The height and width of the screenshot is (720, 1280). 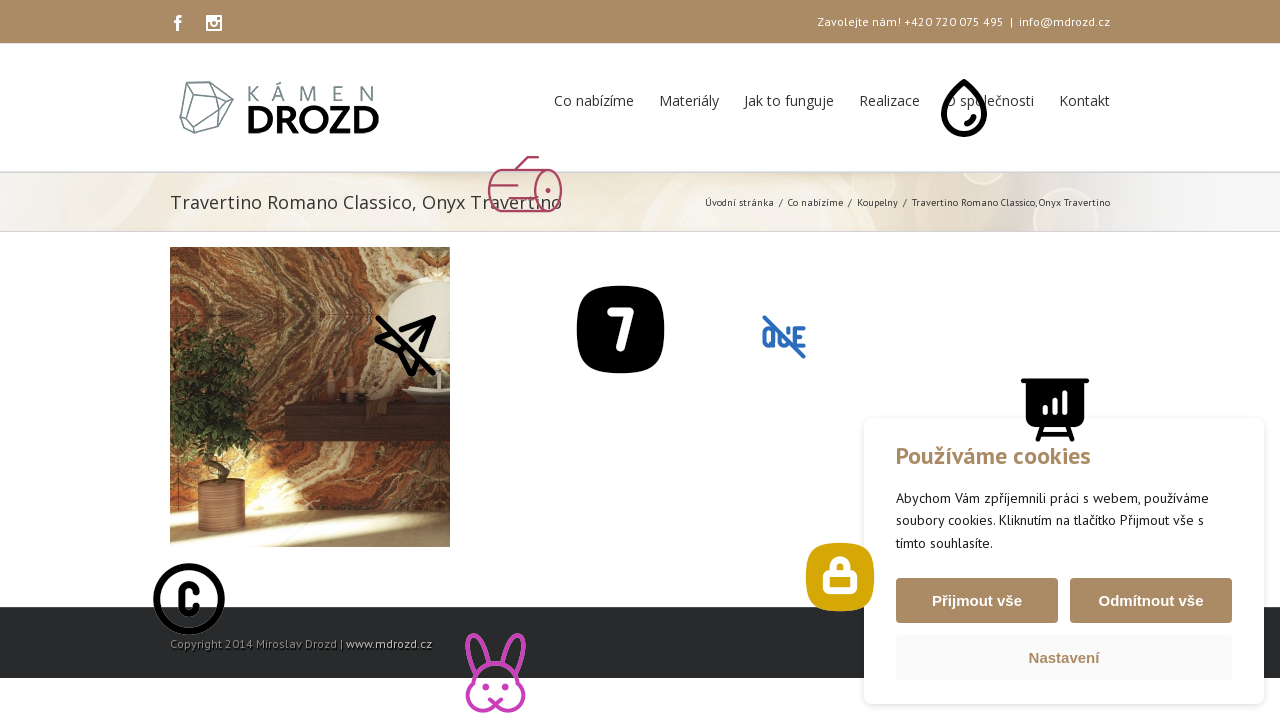 What do you see at coordinates (840, 577) in the screenshot?
I see `access security or privacy settings` at bounding box center [840, 577].